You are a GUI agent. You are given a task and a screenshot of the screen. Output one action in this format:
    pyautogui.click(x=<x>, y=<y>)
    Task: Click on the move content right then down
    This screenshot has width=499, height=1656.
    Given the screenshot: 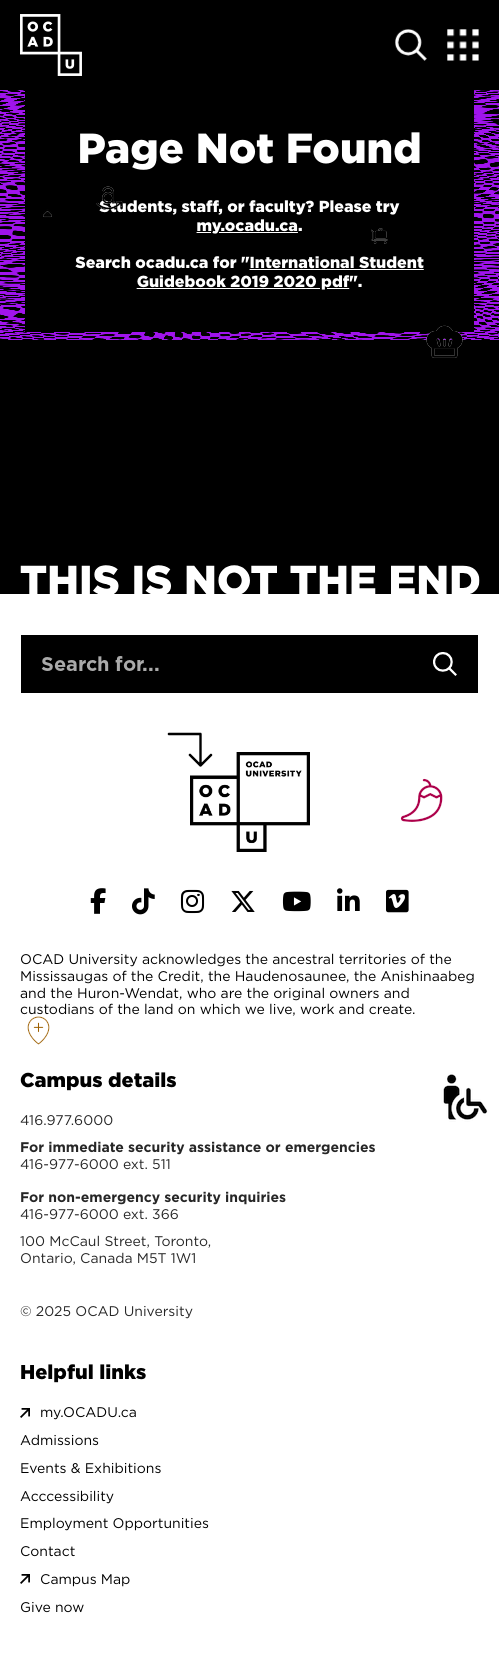 What is the action you would take?
    pyautogui.click(x=190, y=748)
    